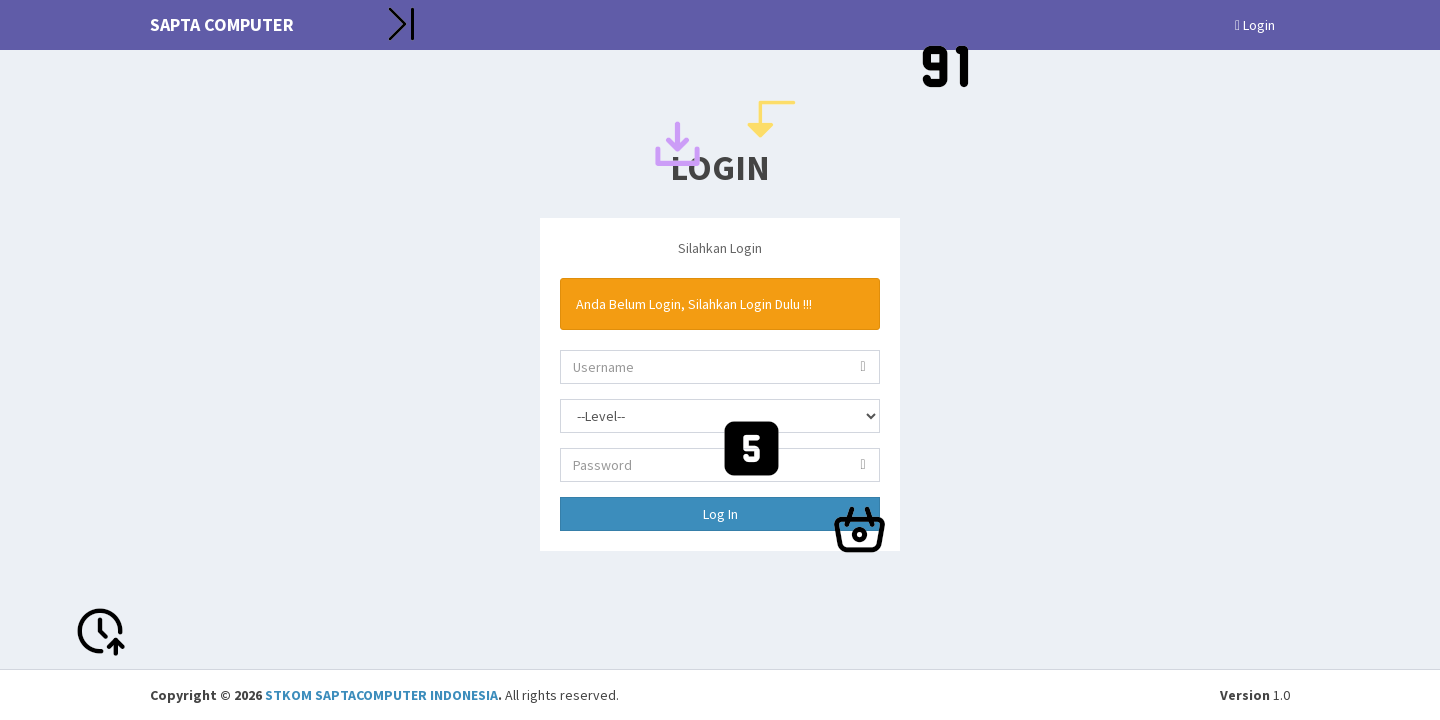 Image resolution: width=1440 pixels, height=720 pixels. Describe the element at coordinates (859, 529) in the screenshot. I see `view your shopping basket` at that location.